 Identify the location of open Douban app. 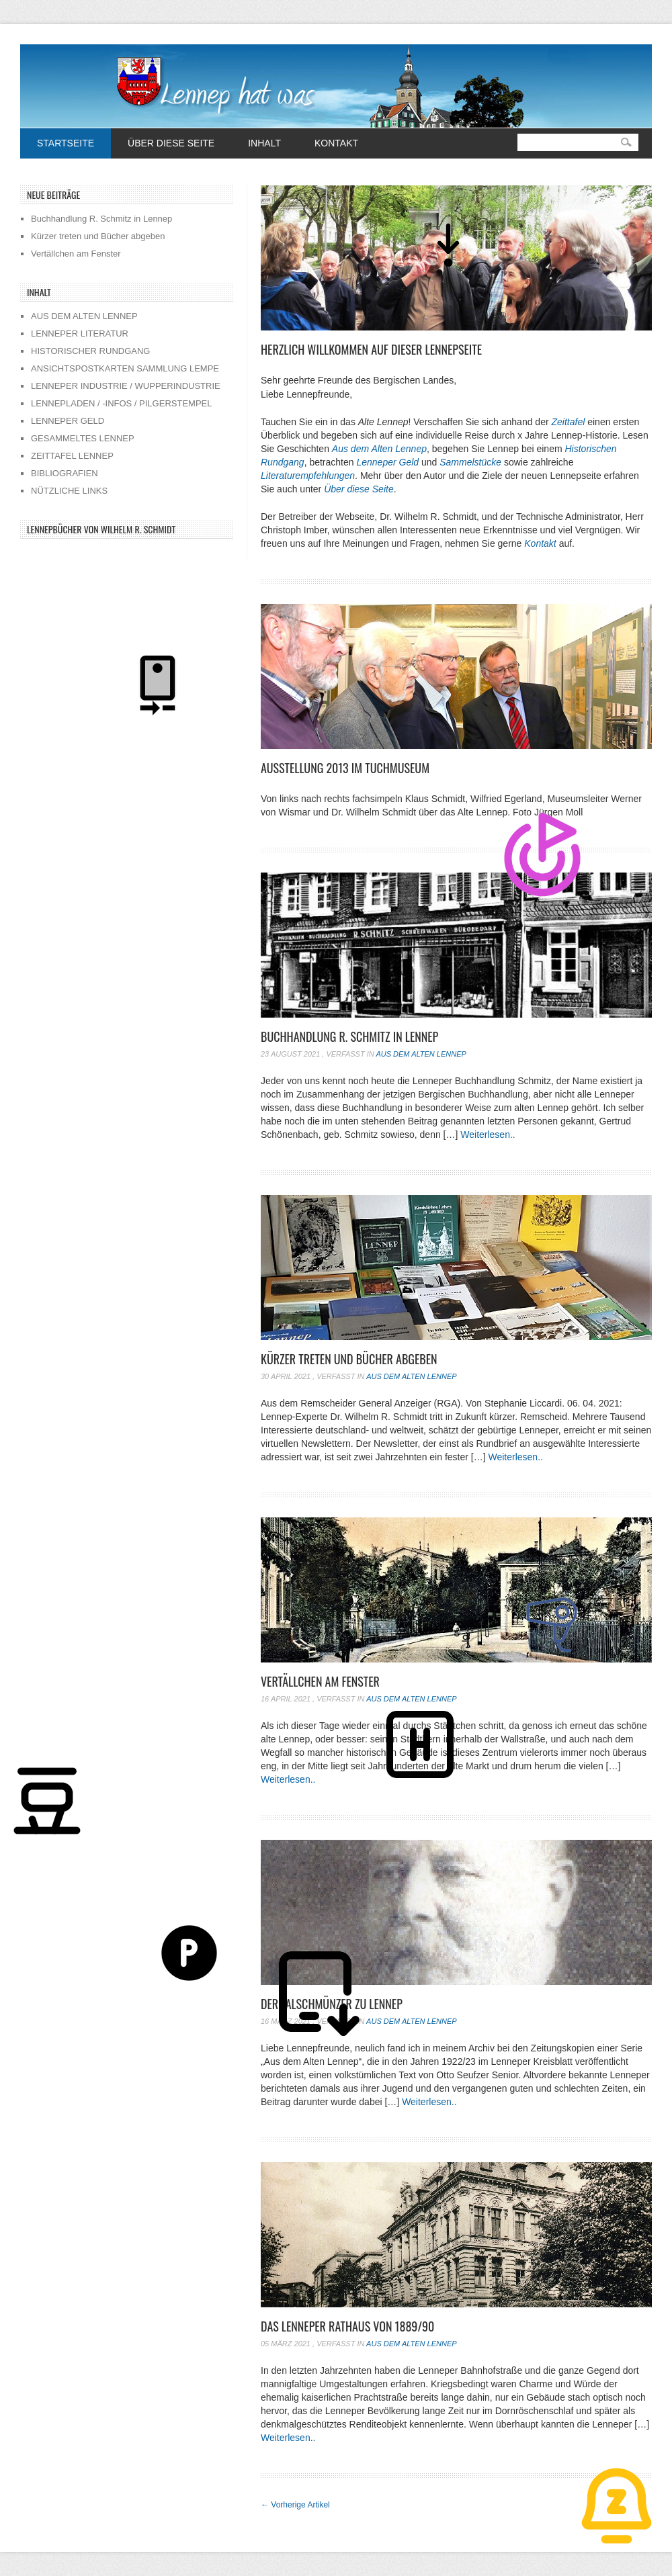
(47, 1801).